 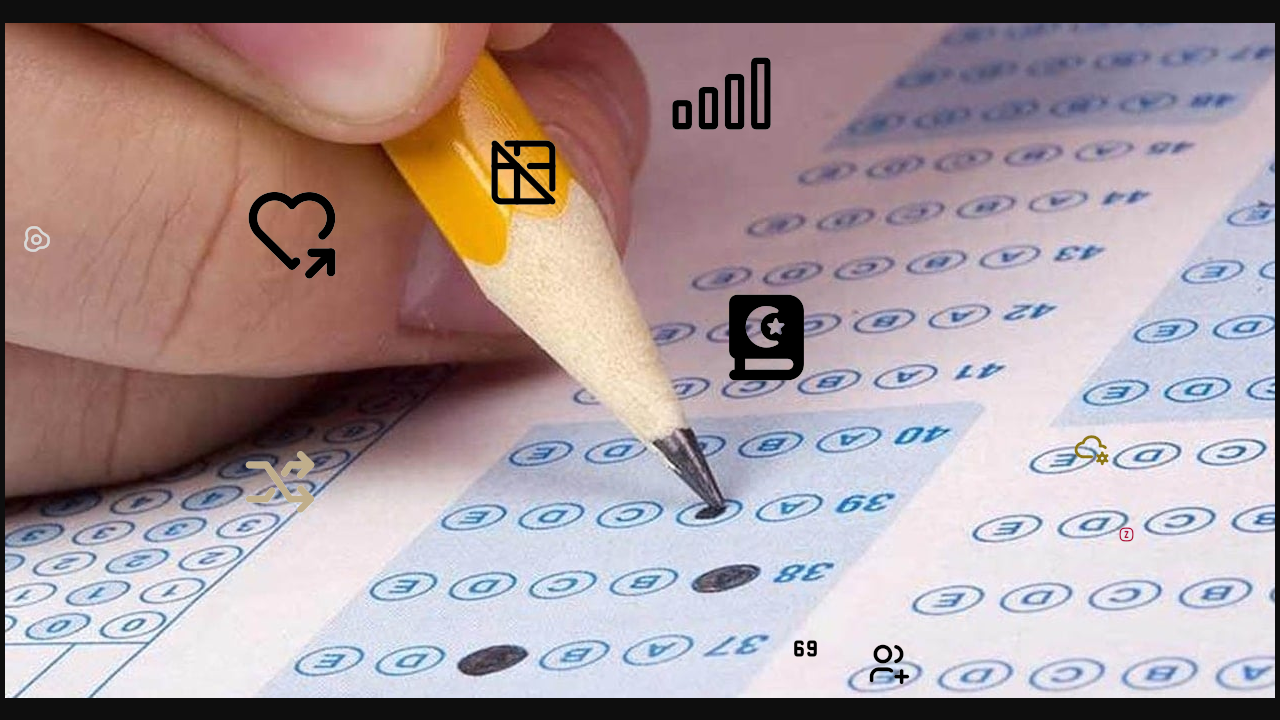 What do you see at coordinates (280, 482) in the screenshot?
I see `shuffle or randomize content` at bounding box center [280, 482].